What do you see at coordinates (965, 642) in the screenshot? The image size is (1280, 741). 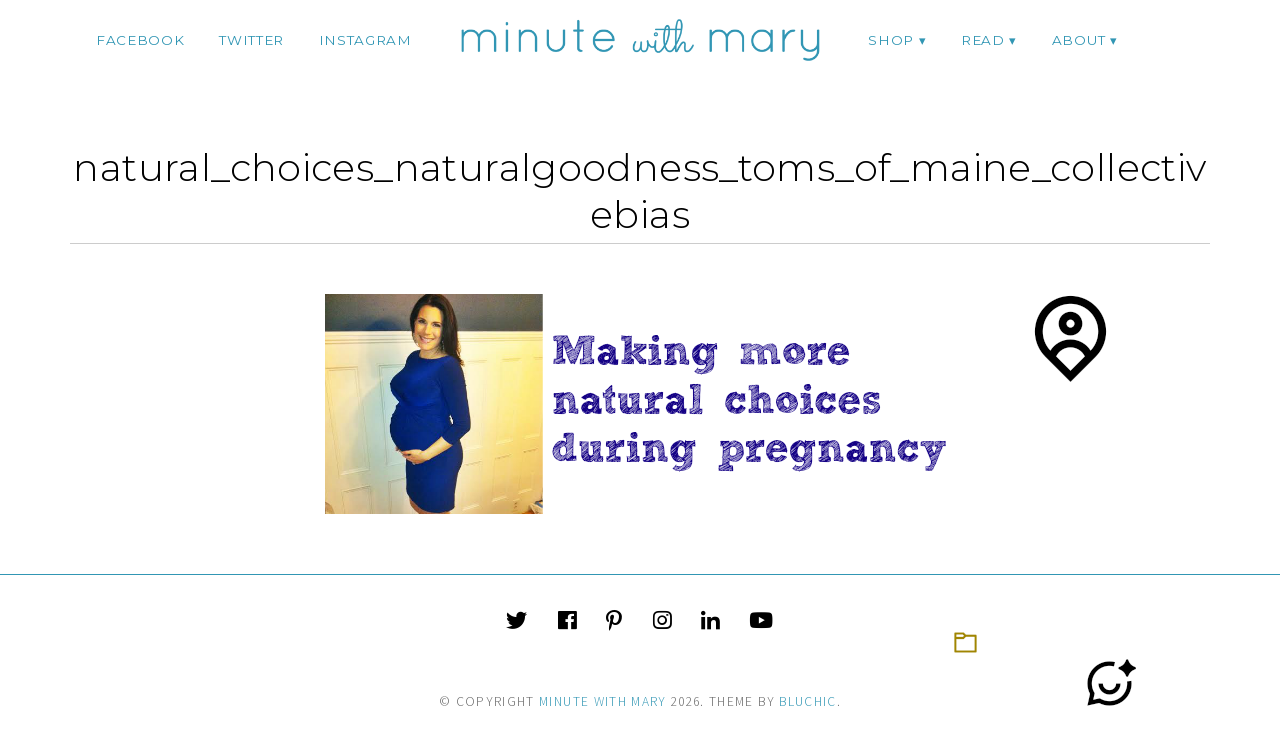 I see `open folder to view files` at bounding box center [965, 642].